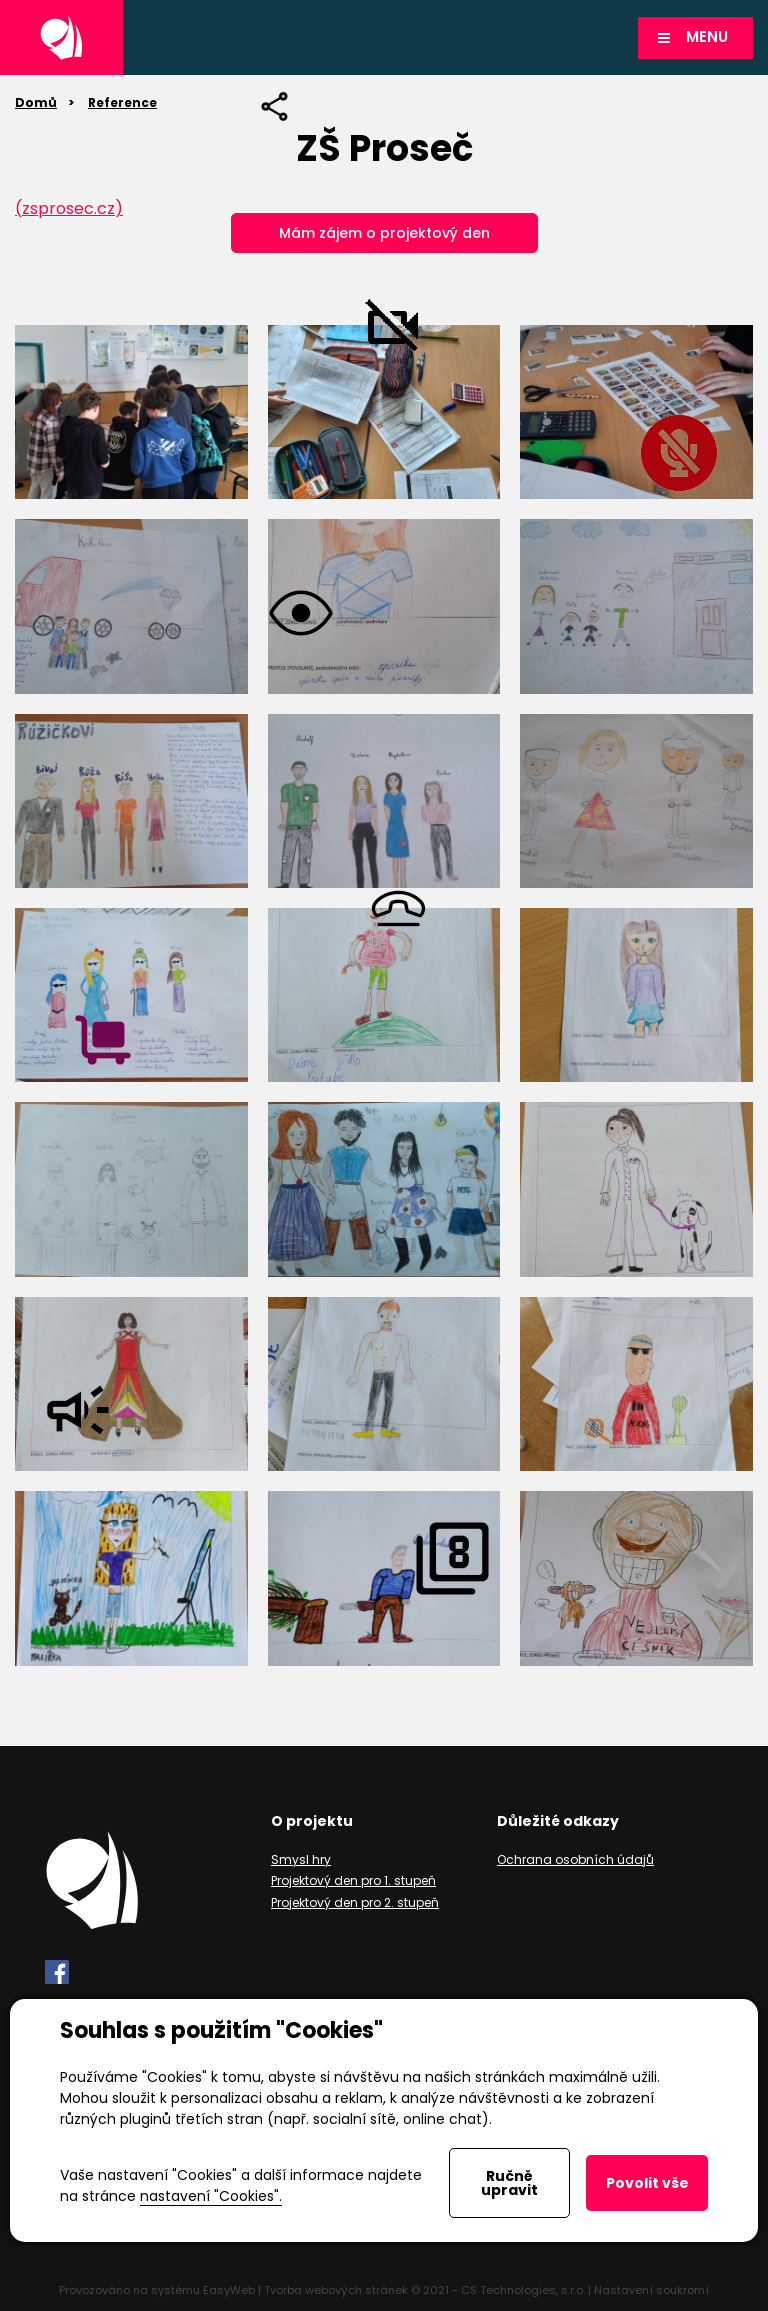 The width and height of the screenshot is (768, 2311). What do you see at coordinates (679, 453) in the screenshot?
I see `microphone is muted` at bounding box center [679, 453].